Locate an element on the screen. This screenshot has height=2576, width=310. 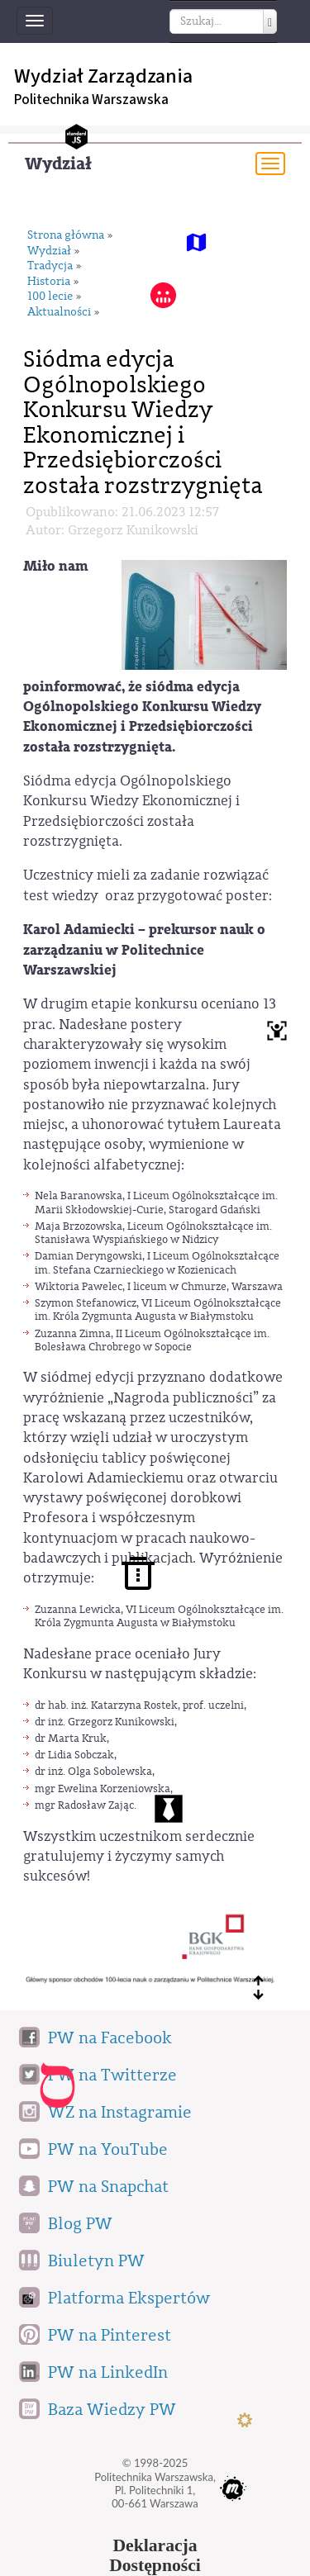
standardjs javascript linting tool logo is located at coordinates (76, 136).